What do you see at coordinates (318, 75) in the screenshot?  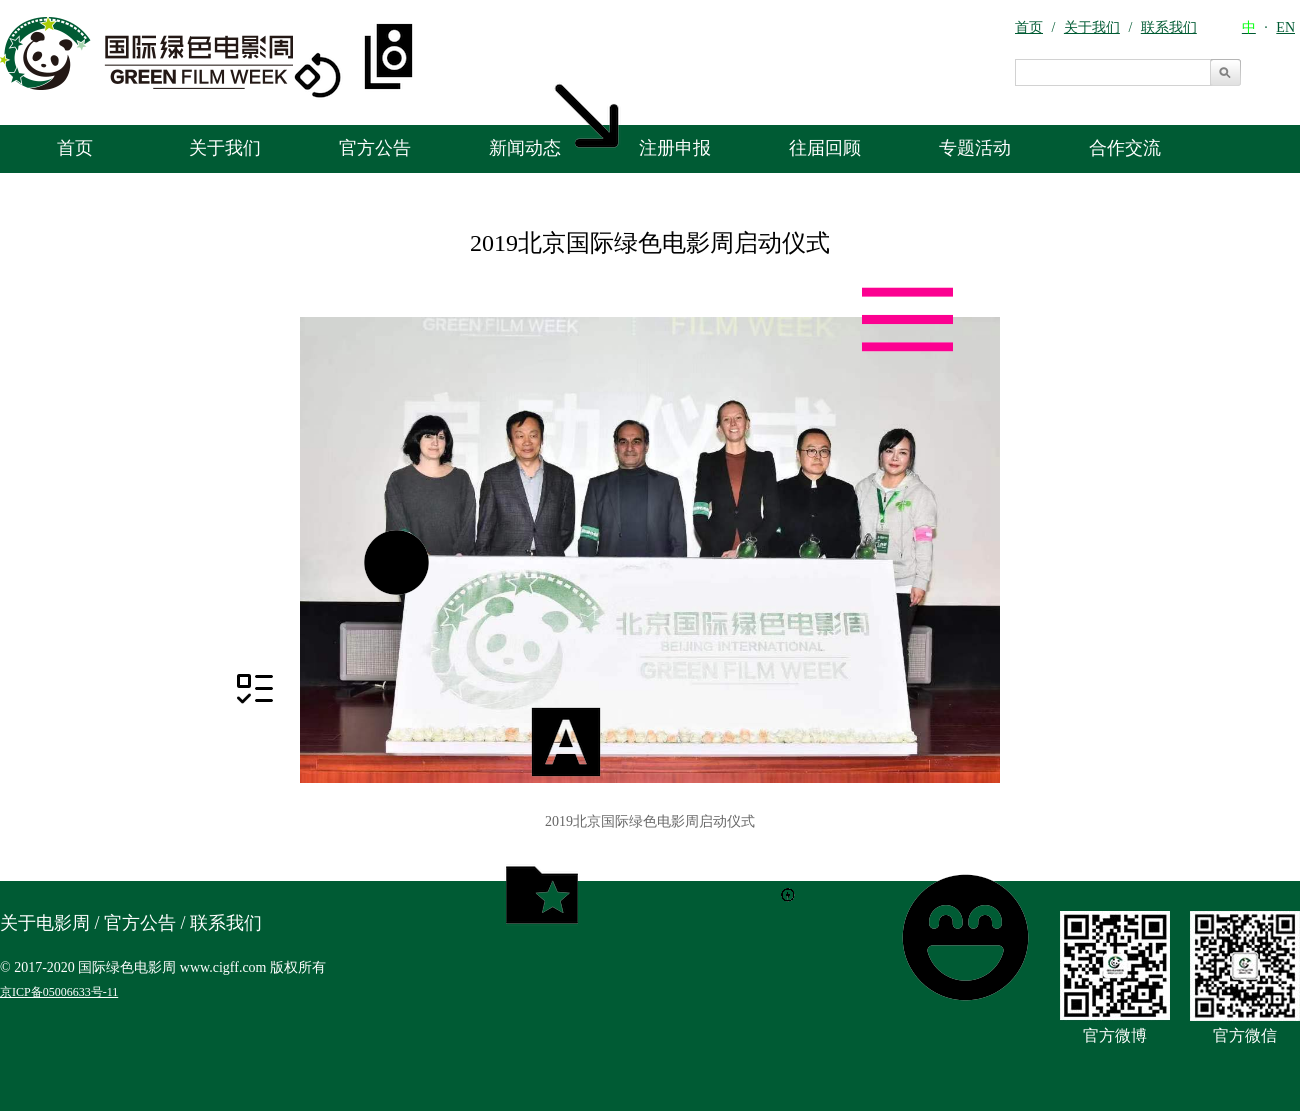 I see `rotate image 90 degrees counterclockwise` at bounding box center [318, 75].